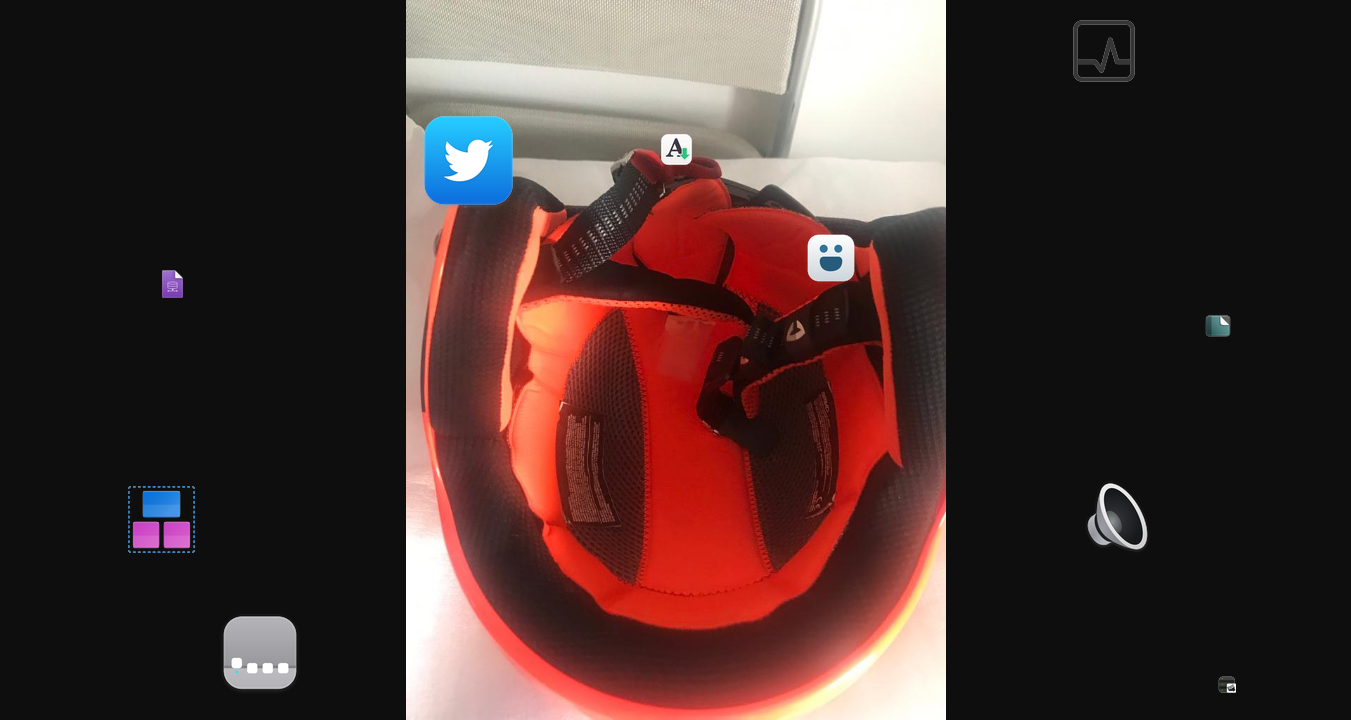 Image resolution: width=1351 pixels, height=720 pixels. What do you see at coordinates (260, 654) in the screenshot?
I see `manage cinnamon desktop applets` at bounding box center [260, 654].